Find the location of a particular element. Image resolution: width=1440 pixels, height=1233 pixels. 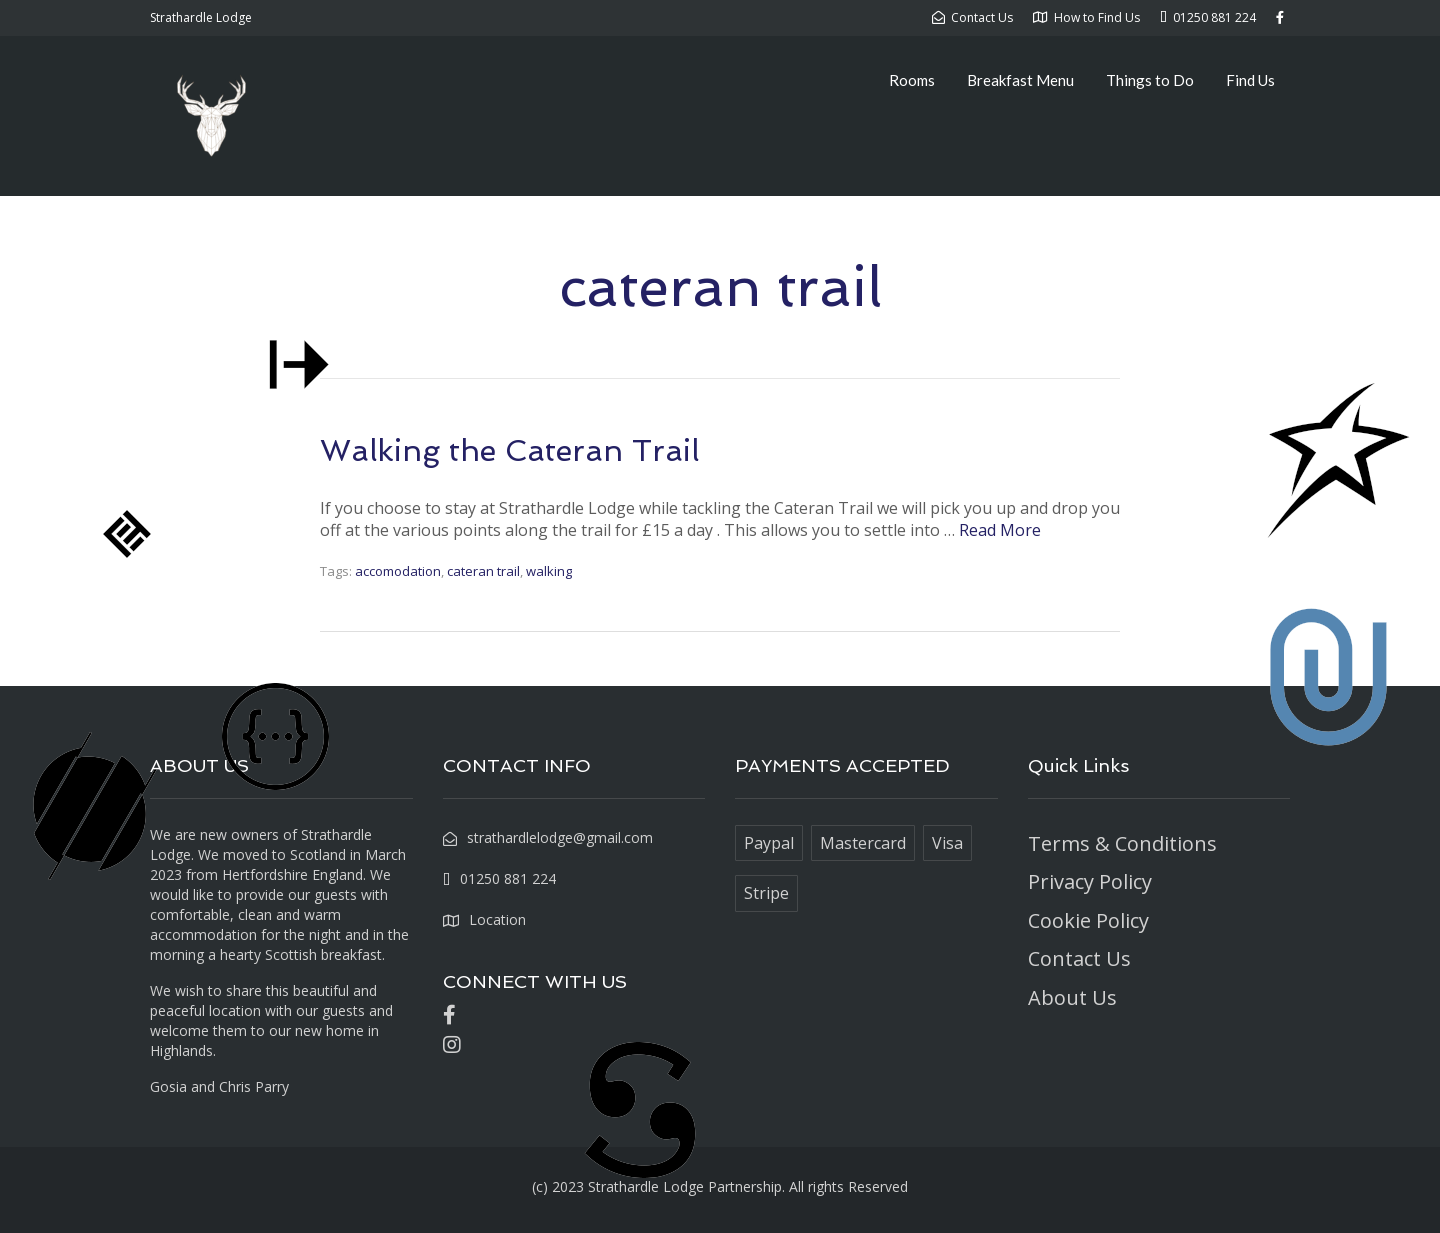

open the Scribd app is located at coordinates (640, 1110).